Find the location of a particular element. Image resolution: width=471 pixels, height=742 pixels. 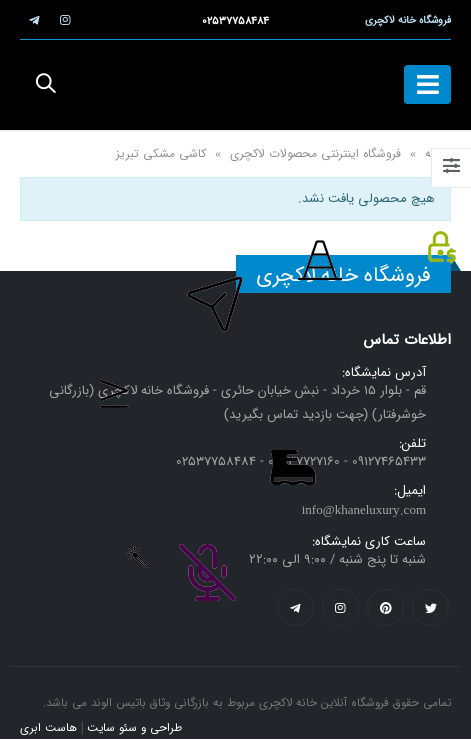

mute your microphone is located at coordinates (207, 572).